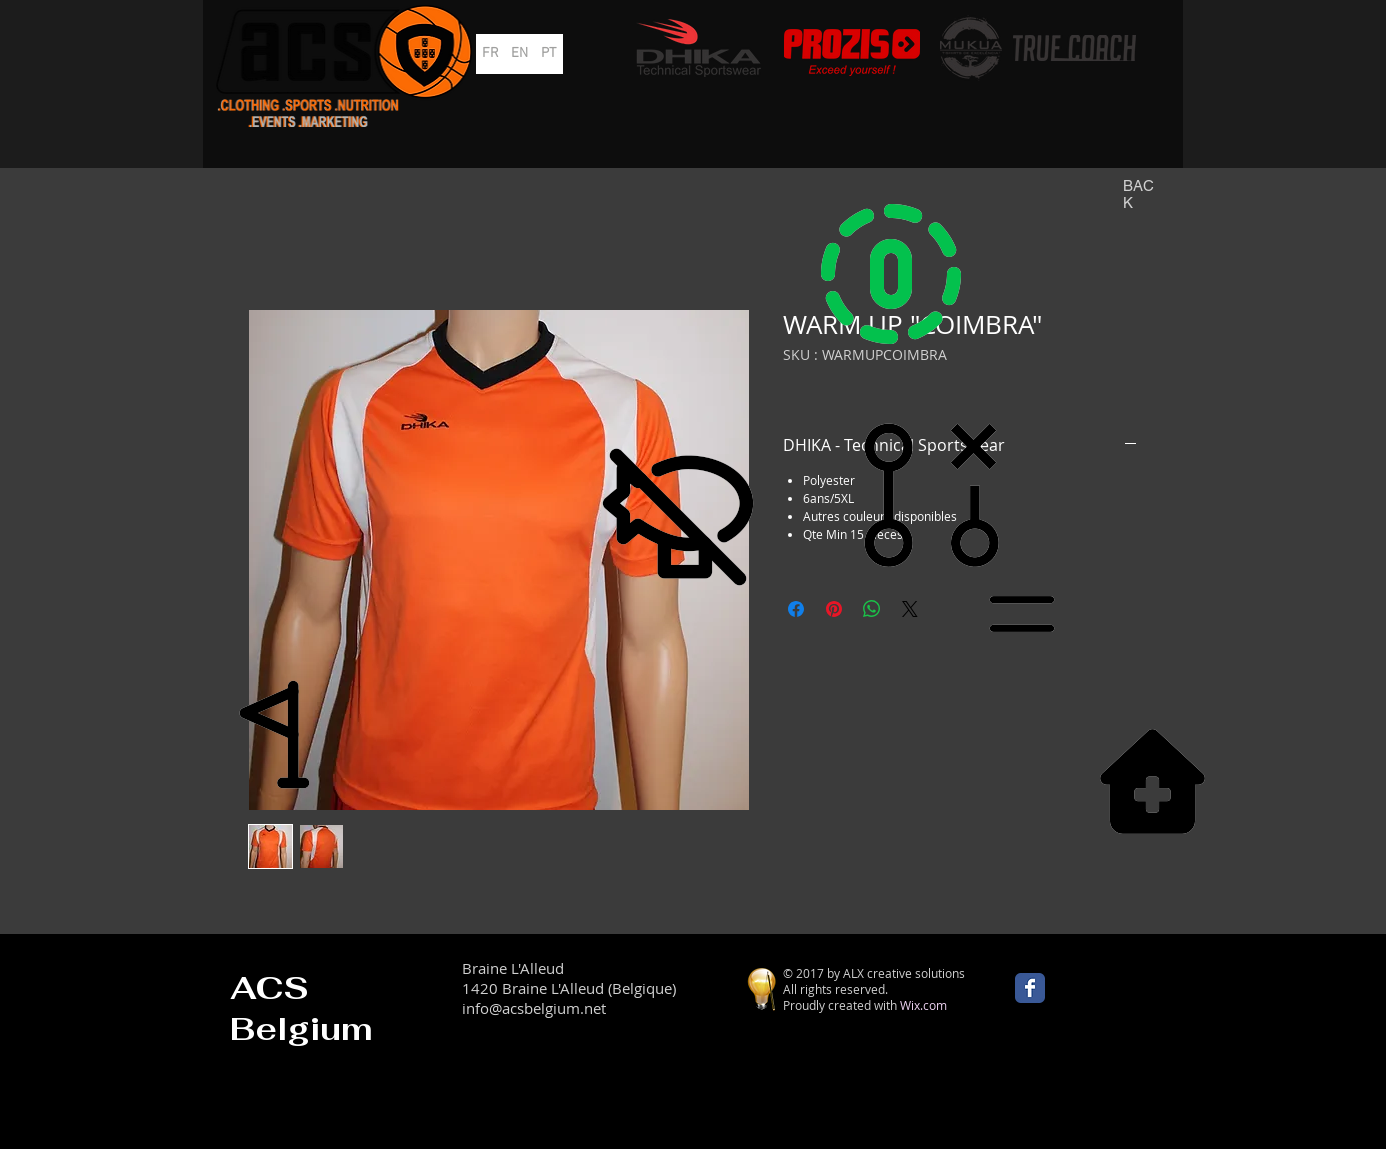  I want to click on disable airship or blimp tracking, so click(678, 517).